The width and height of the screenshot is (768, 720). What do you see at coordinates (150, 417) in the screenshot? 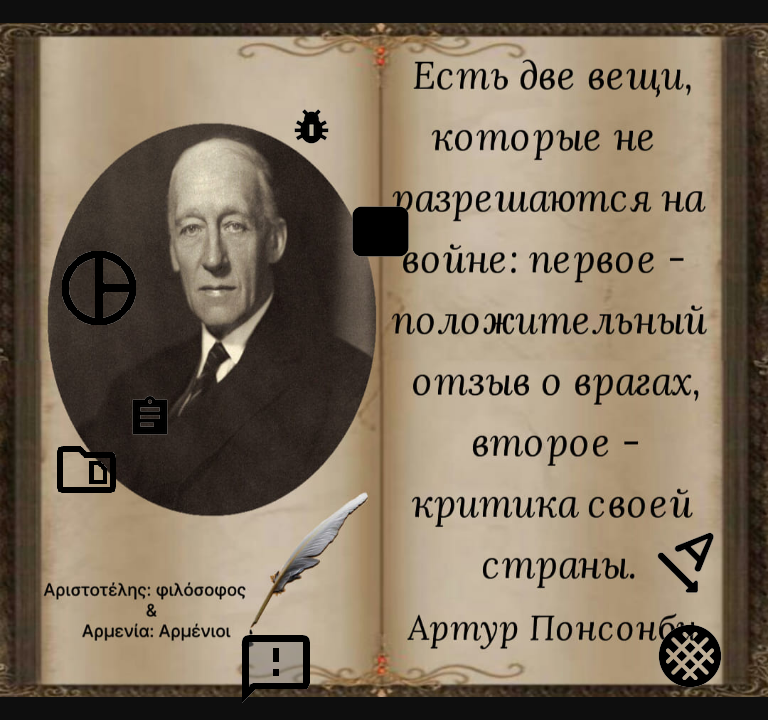
I see `view assignments or tasks` at bounding box center [150, 417].